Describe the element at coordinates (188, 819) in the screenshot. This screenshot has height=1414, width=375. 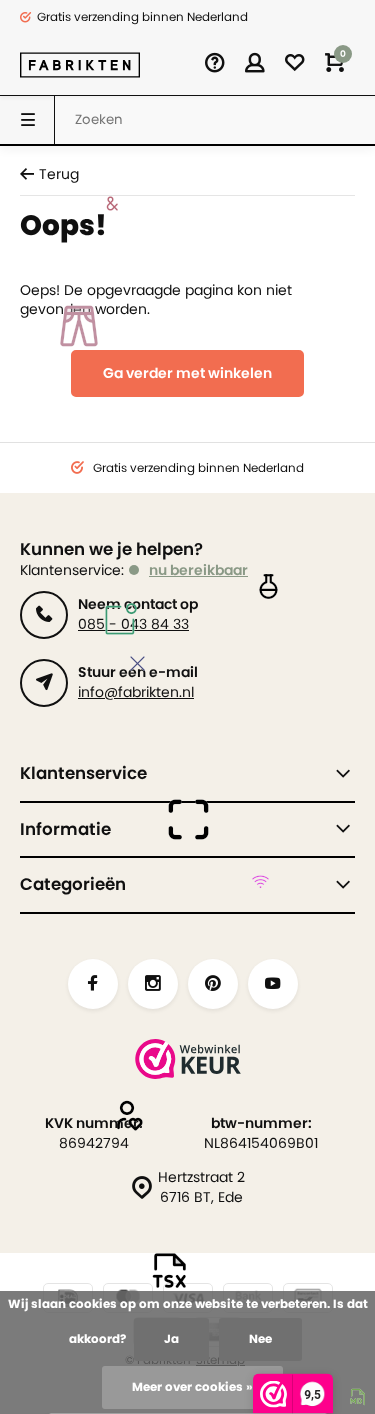
I see `maximize window to full screen` at that location.